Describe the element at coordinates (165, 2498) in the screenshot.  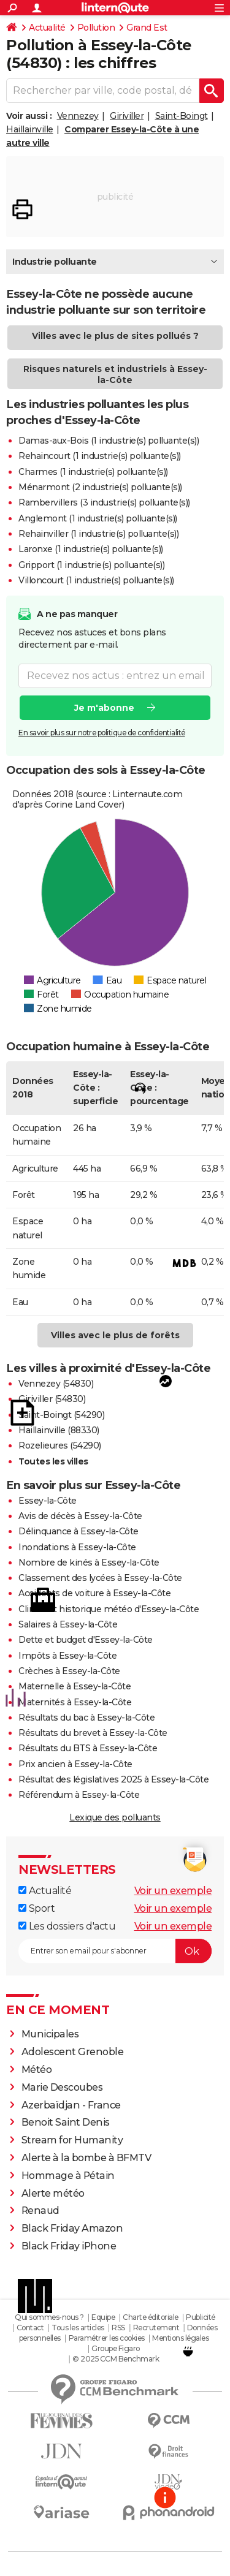
I see `view more information or details` at that location.